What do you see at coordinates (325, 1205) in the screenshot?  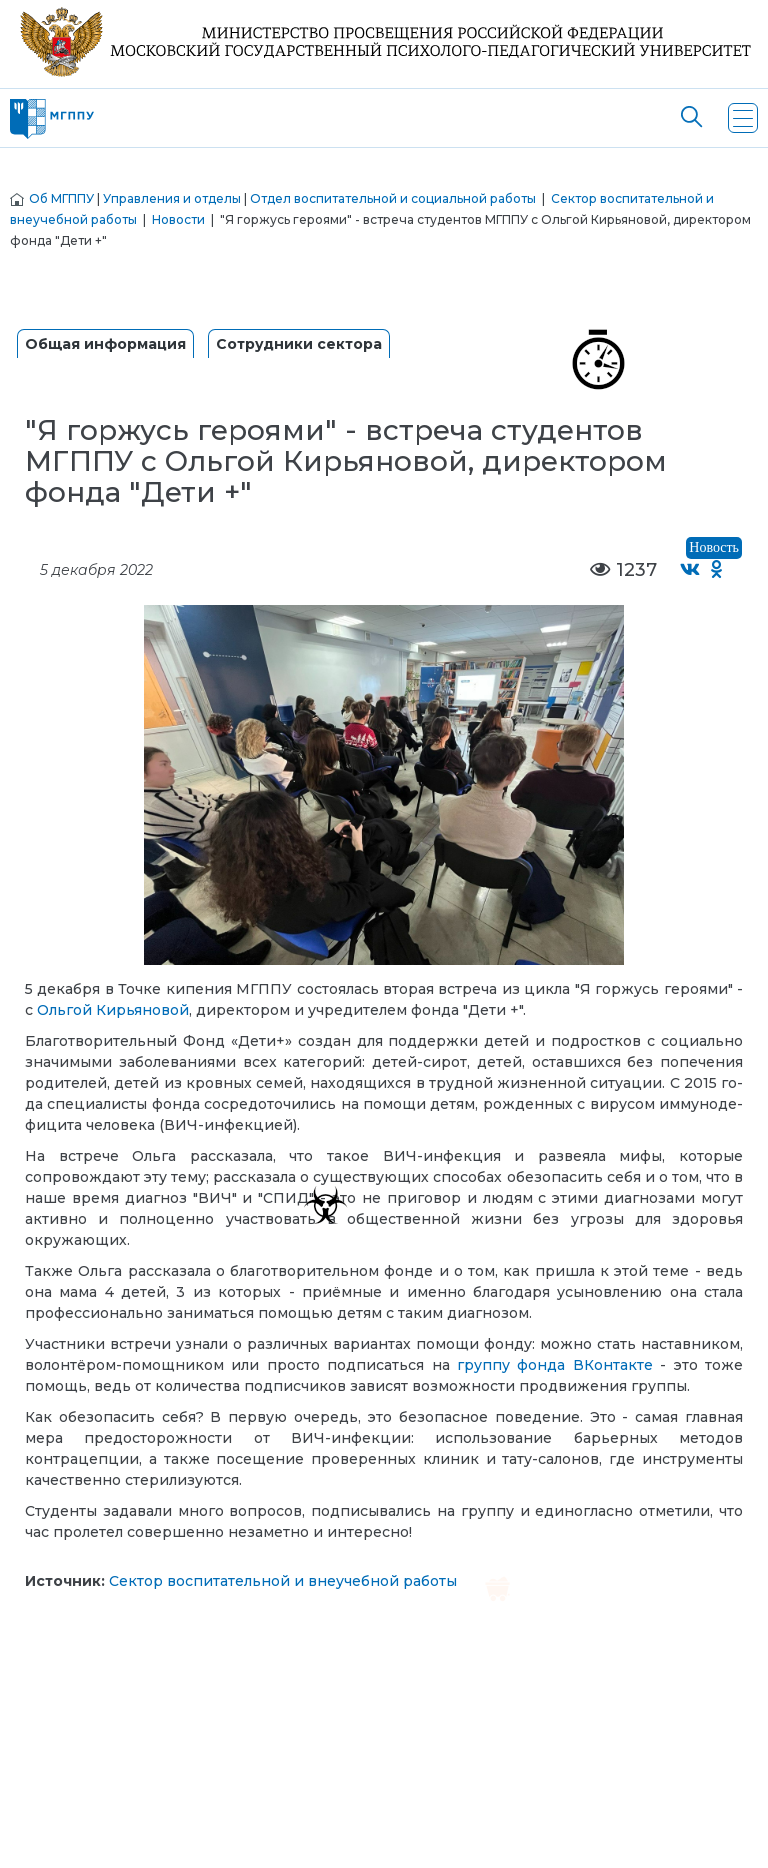 I see `indicates hazardous or dangerous content` at bounding box center [325, 1205].